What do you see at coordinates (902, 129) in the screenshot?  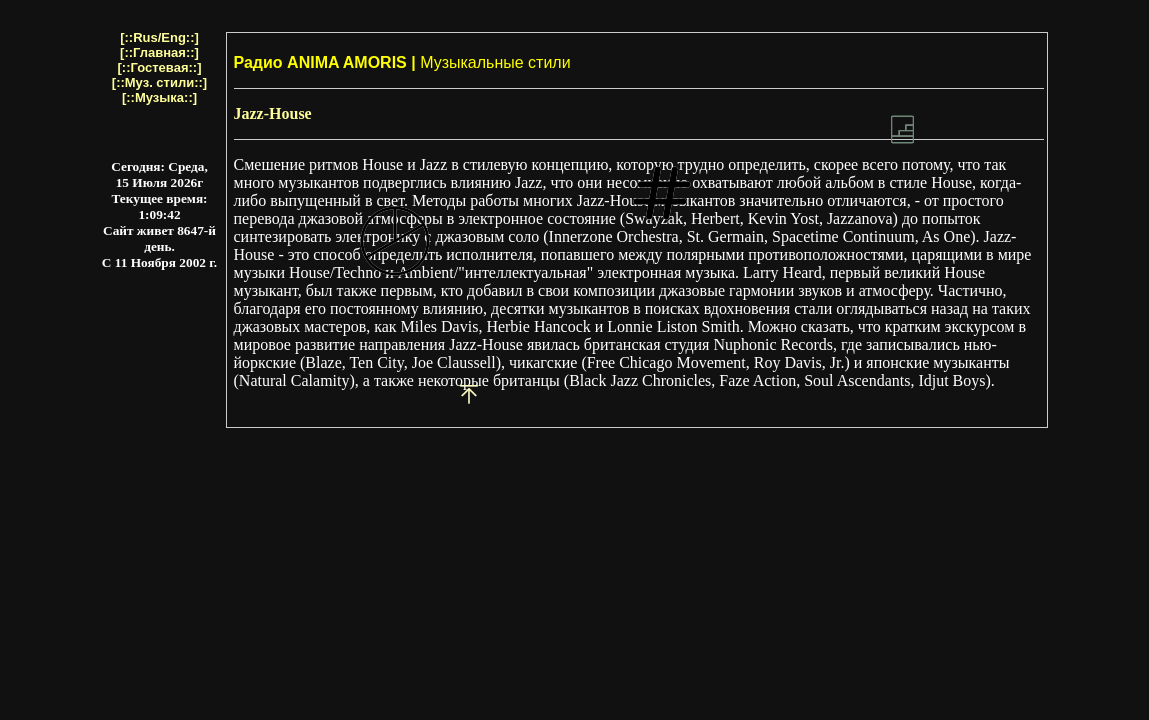 I see `access stairway or floor navigation` at bounding box center [902, 129].